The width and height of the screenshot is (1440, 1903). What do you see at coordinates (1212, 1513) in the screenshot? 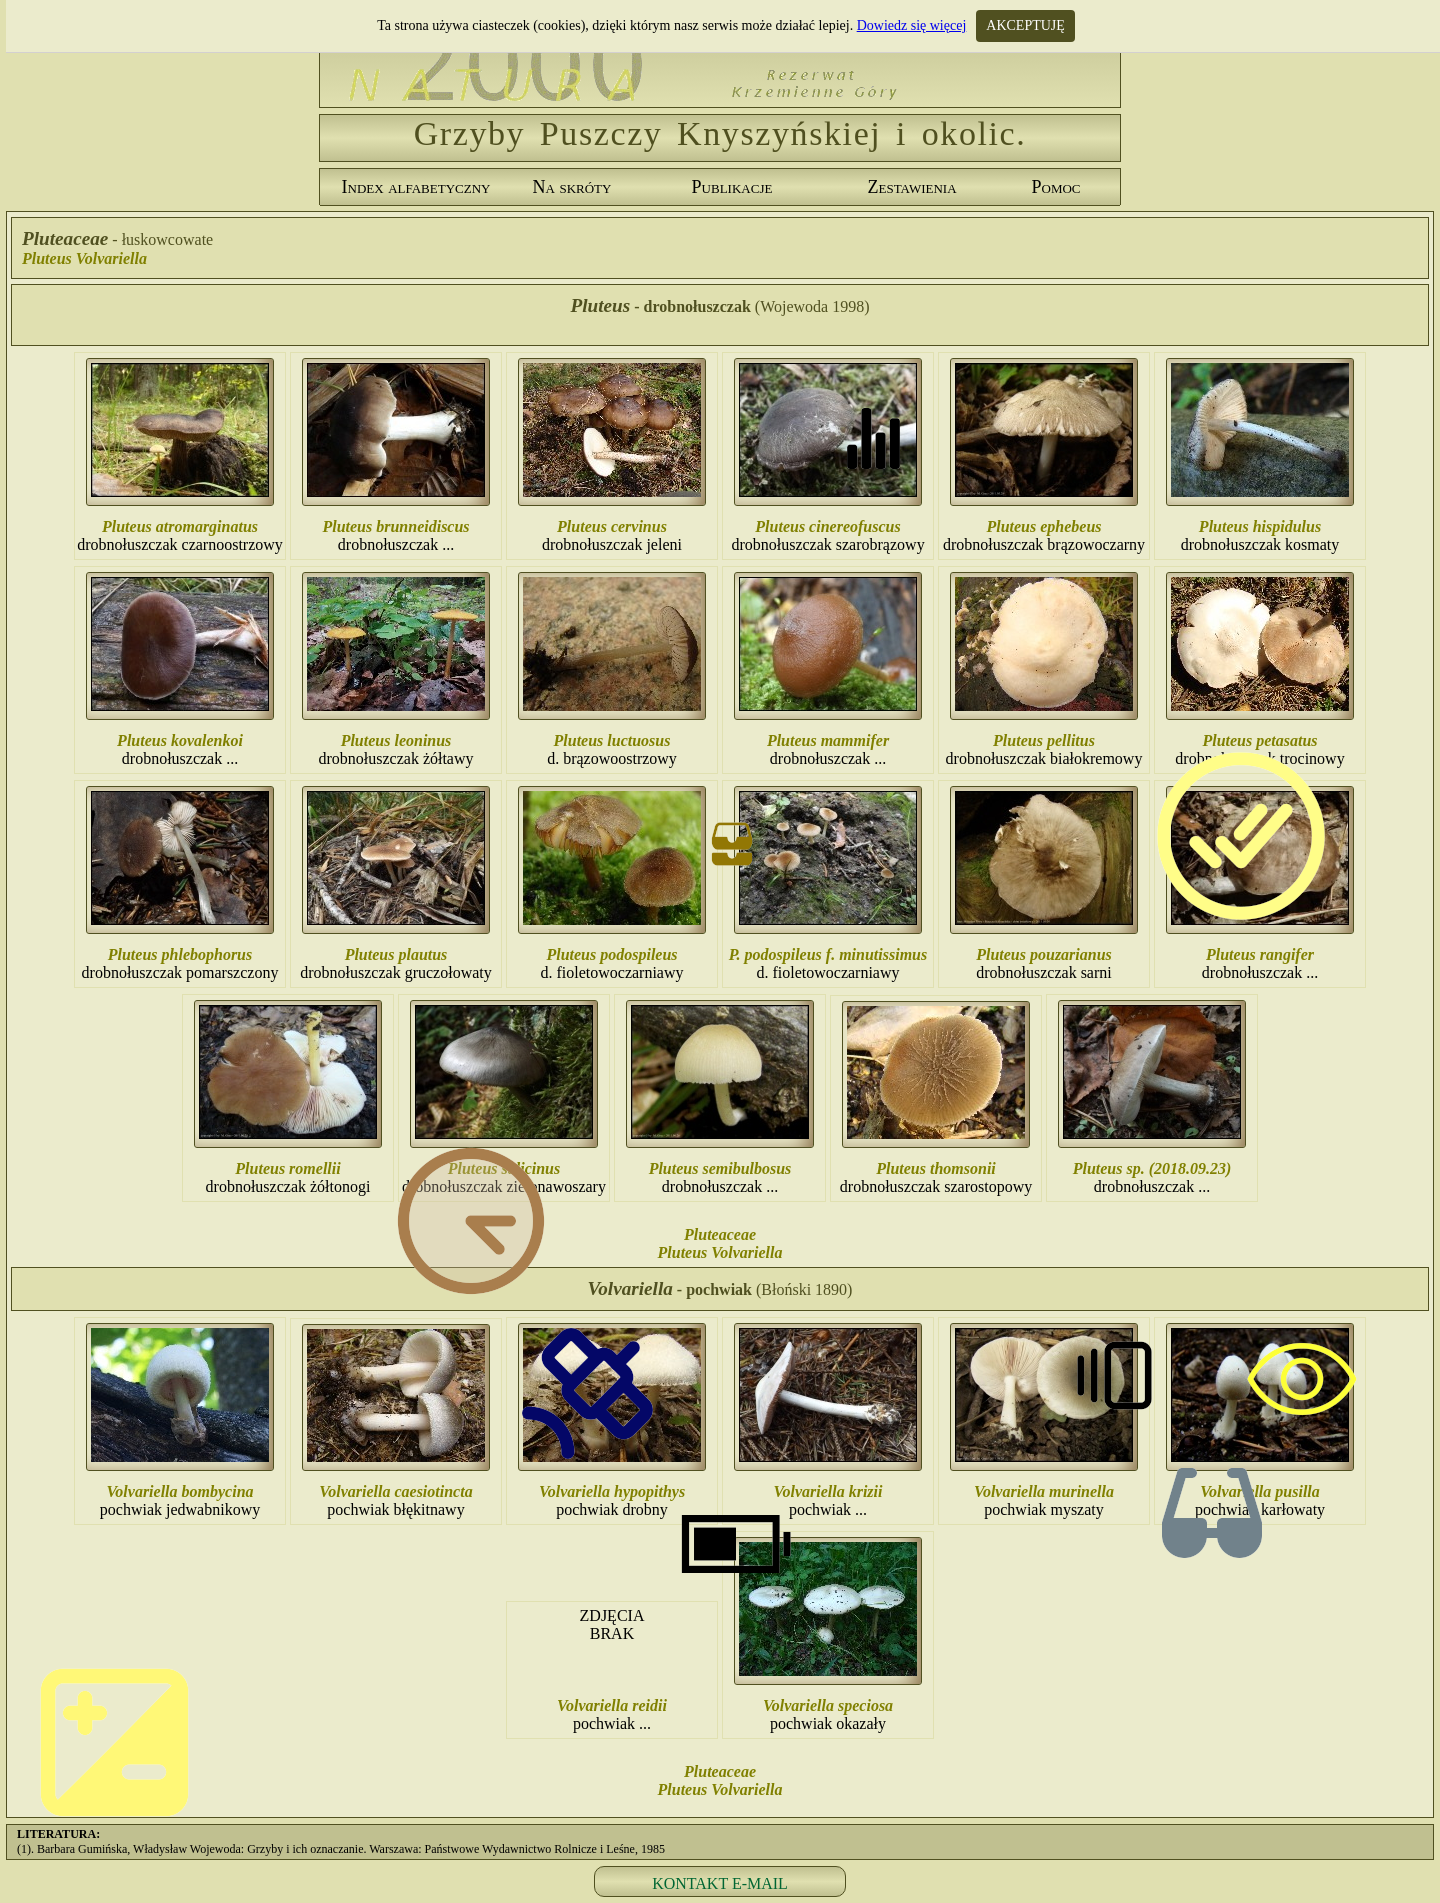
I see `enable reading mode` at bounding box center [1212, 1513].